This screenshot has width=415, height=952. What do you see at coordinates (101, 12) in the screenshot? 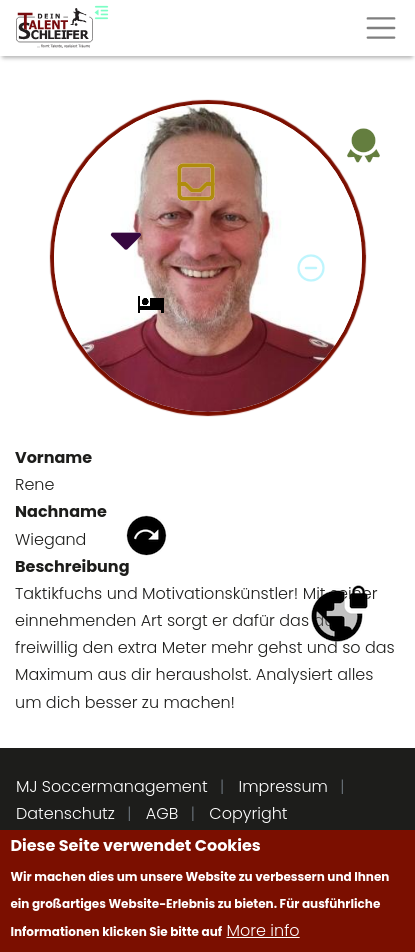
I see `decrease text indentation` at bounding box center [101, 12].